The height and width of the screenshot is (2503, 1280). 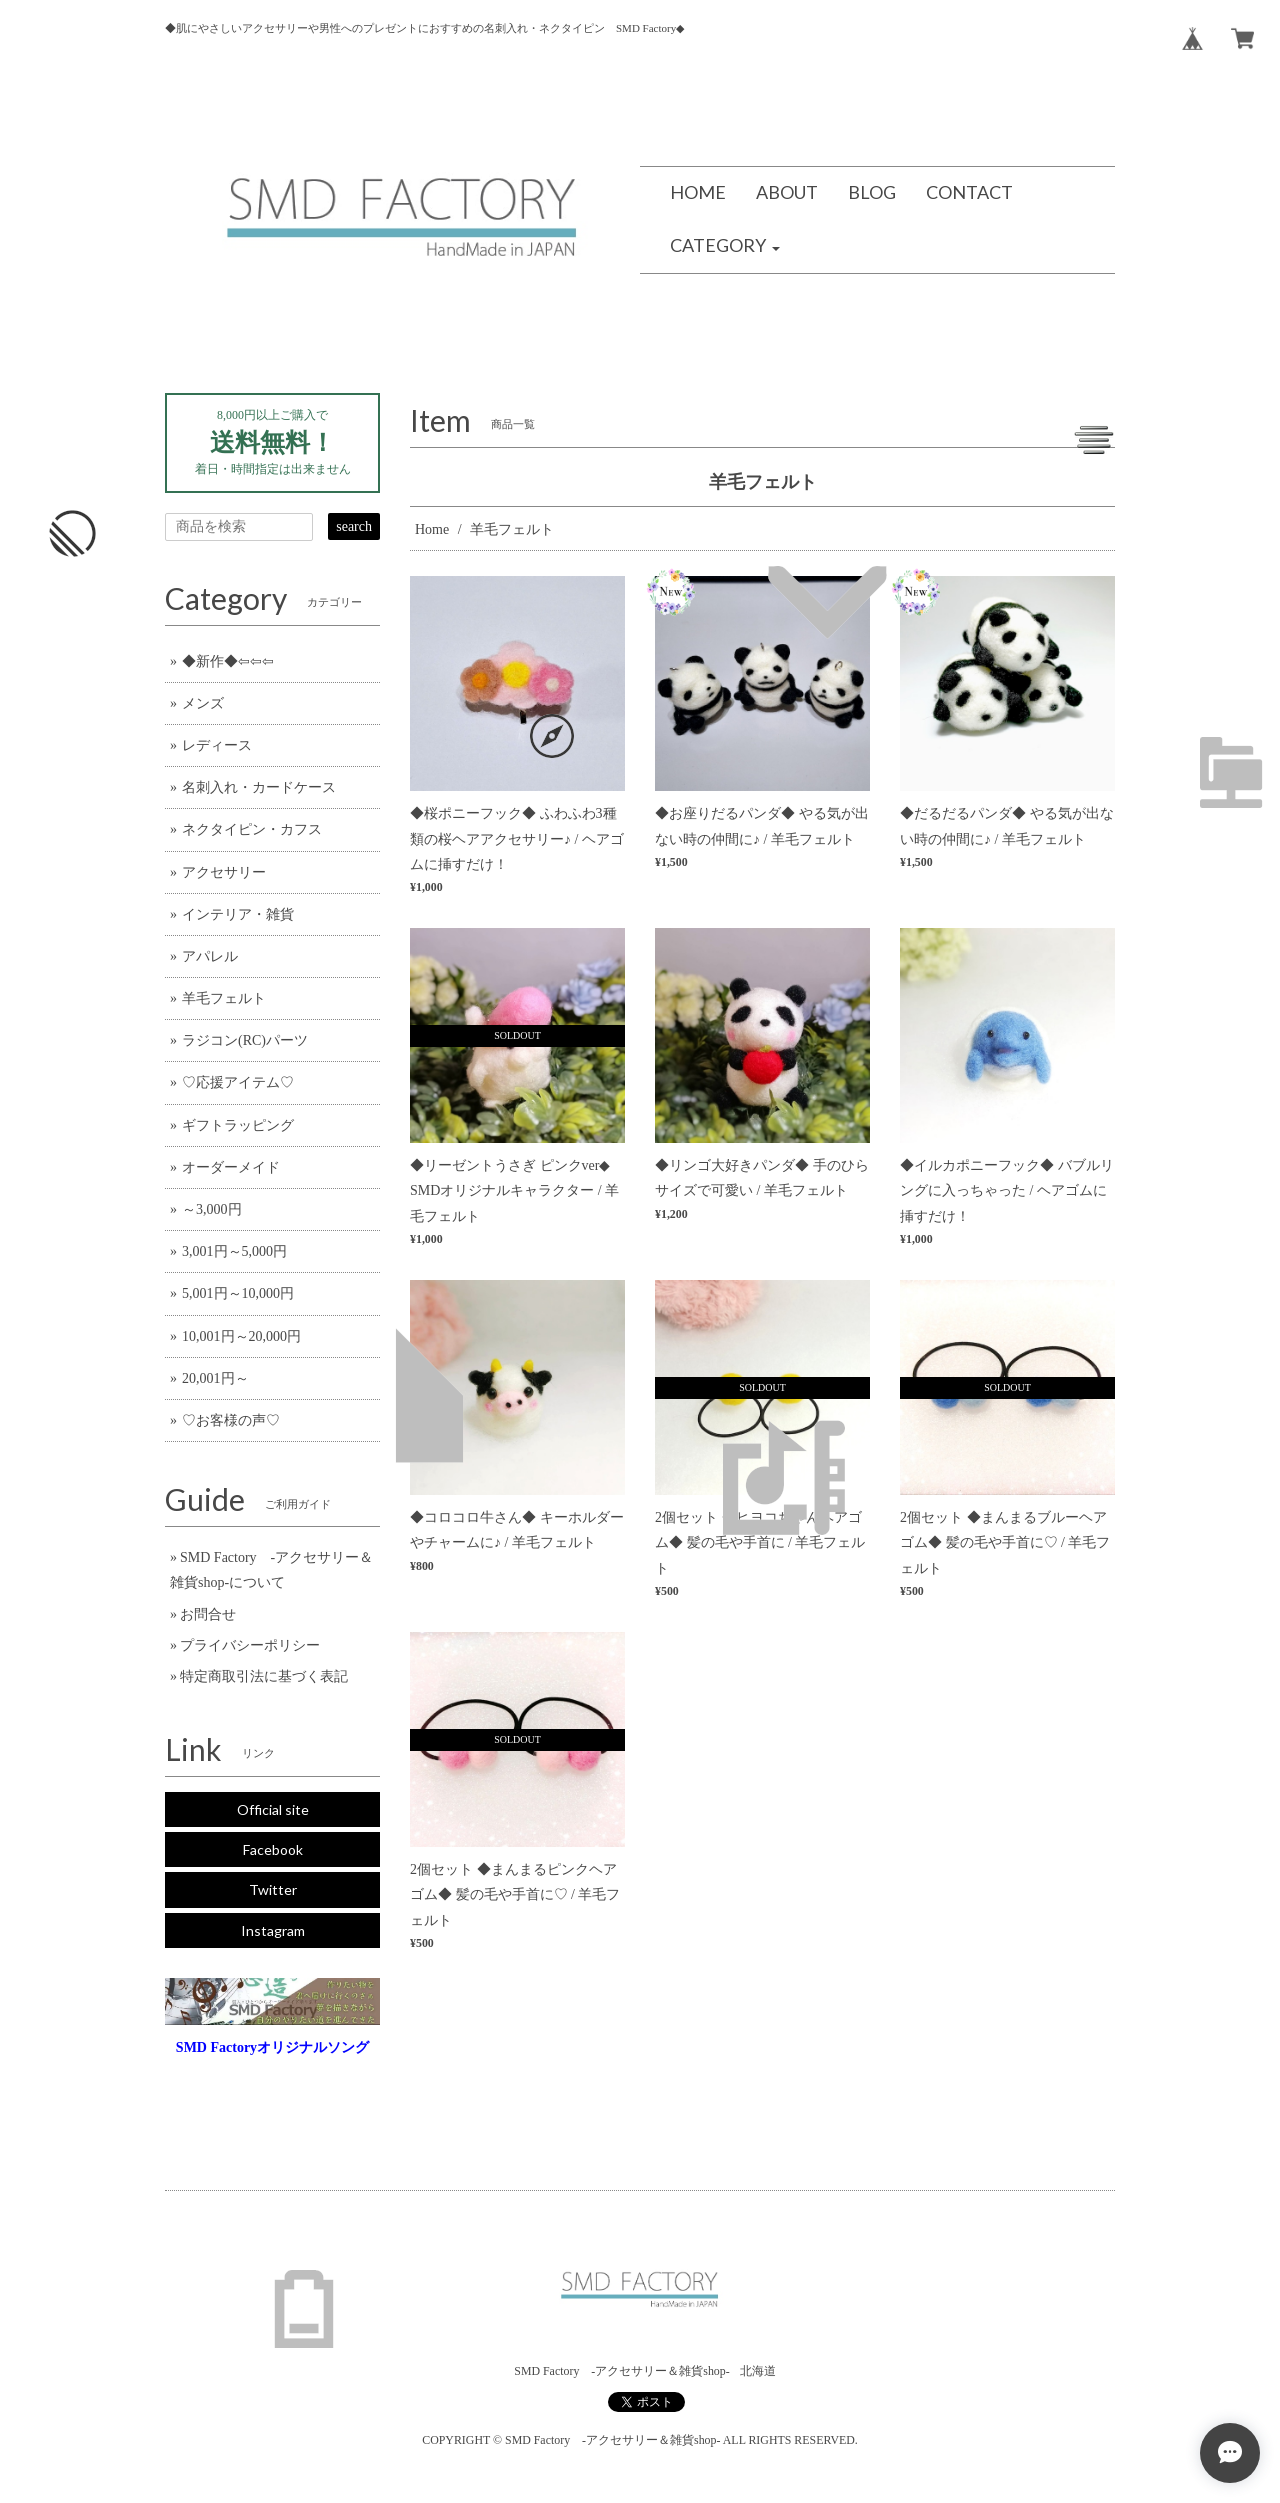 I want to click on indicates low battery level, so click(x=304, y=2309).